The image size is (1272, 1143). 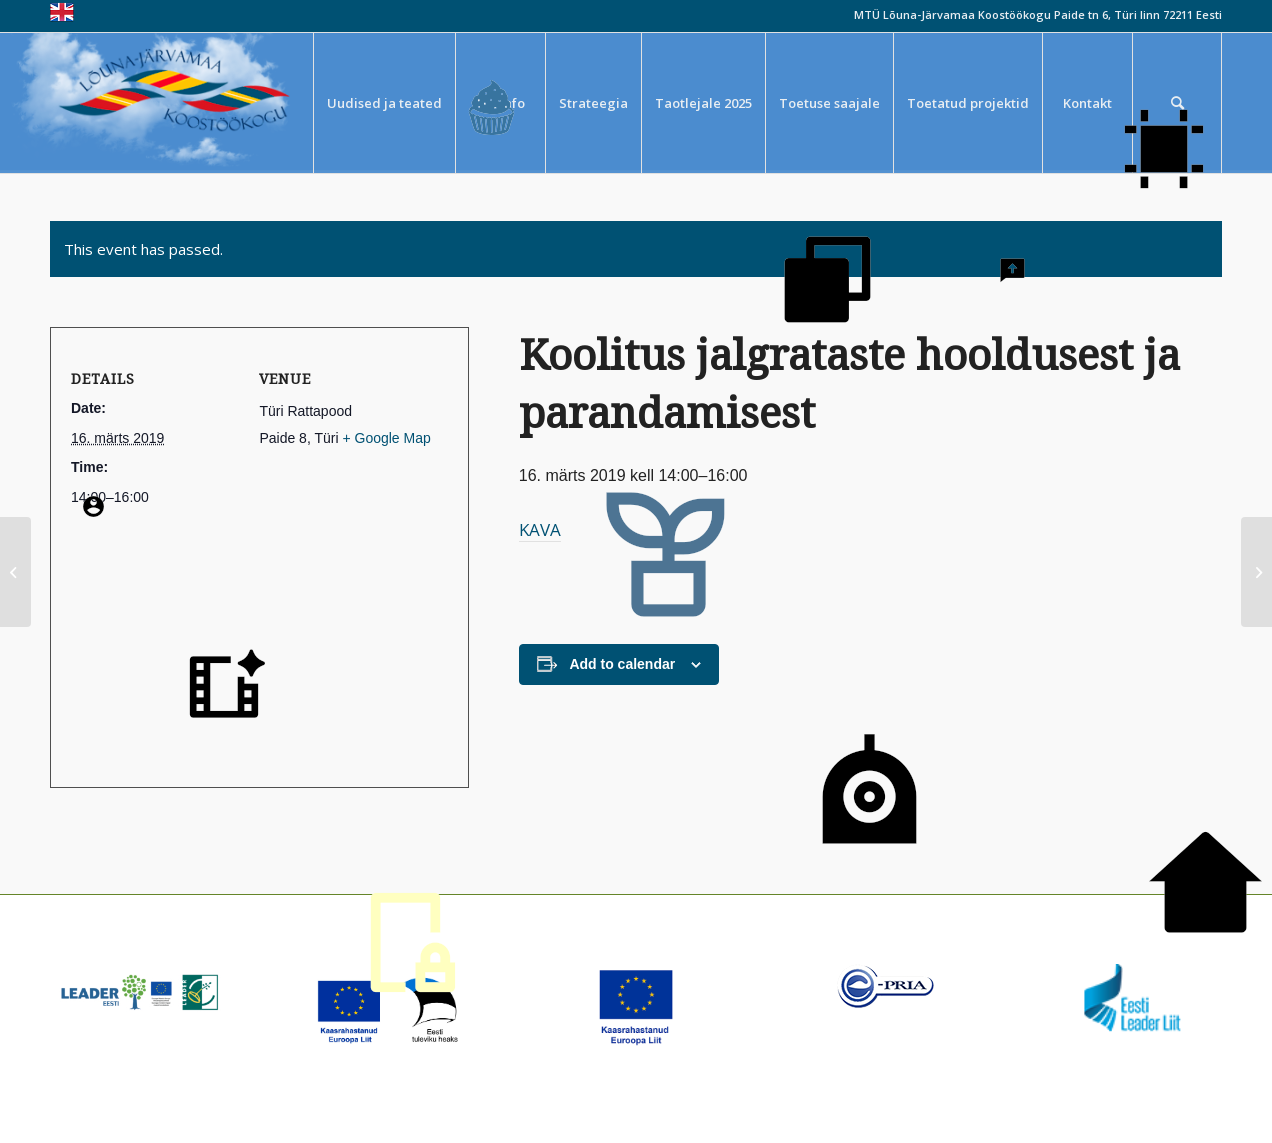 I want to click on navigate to home screen, so click(x=1205, y=886).